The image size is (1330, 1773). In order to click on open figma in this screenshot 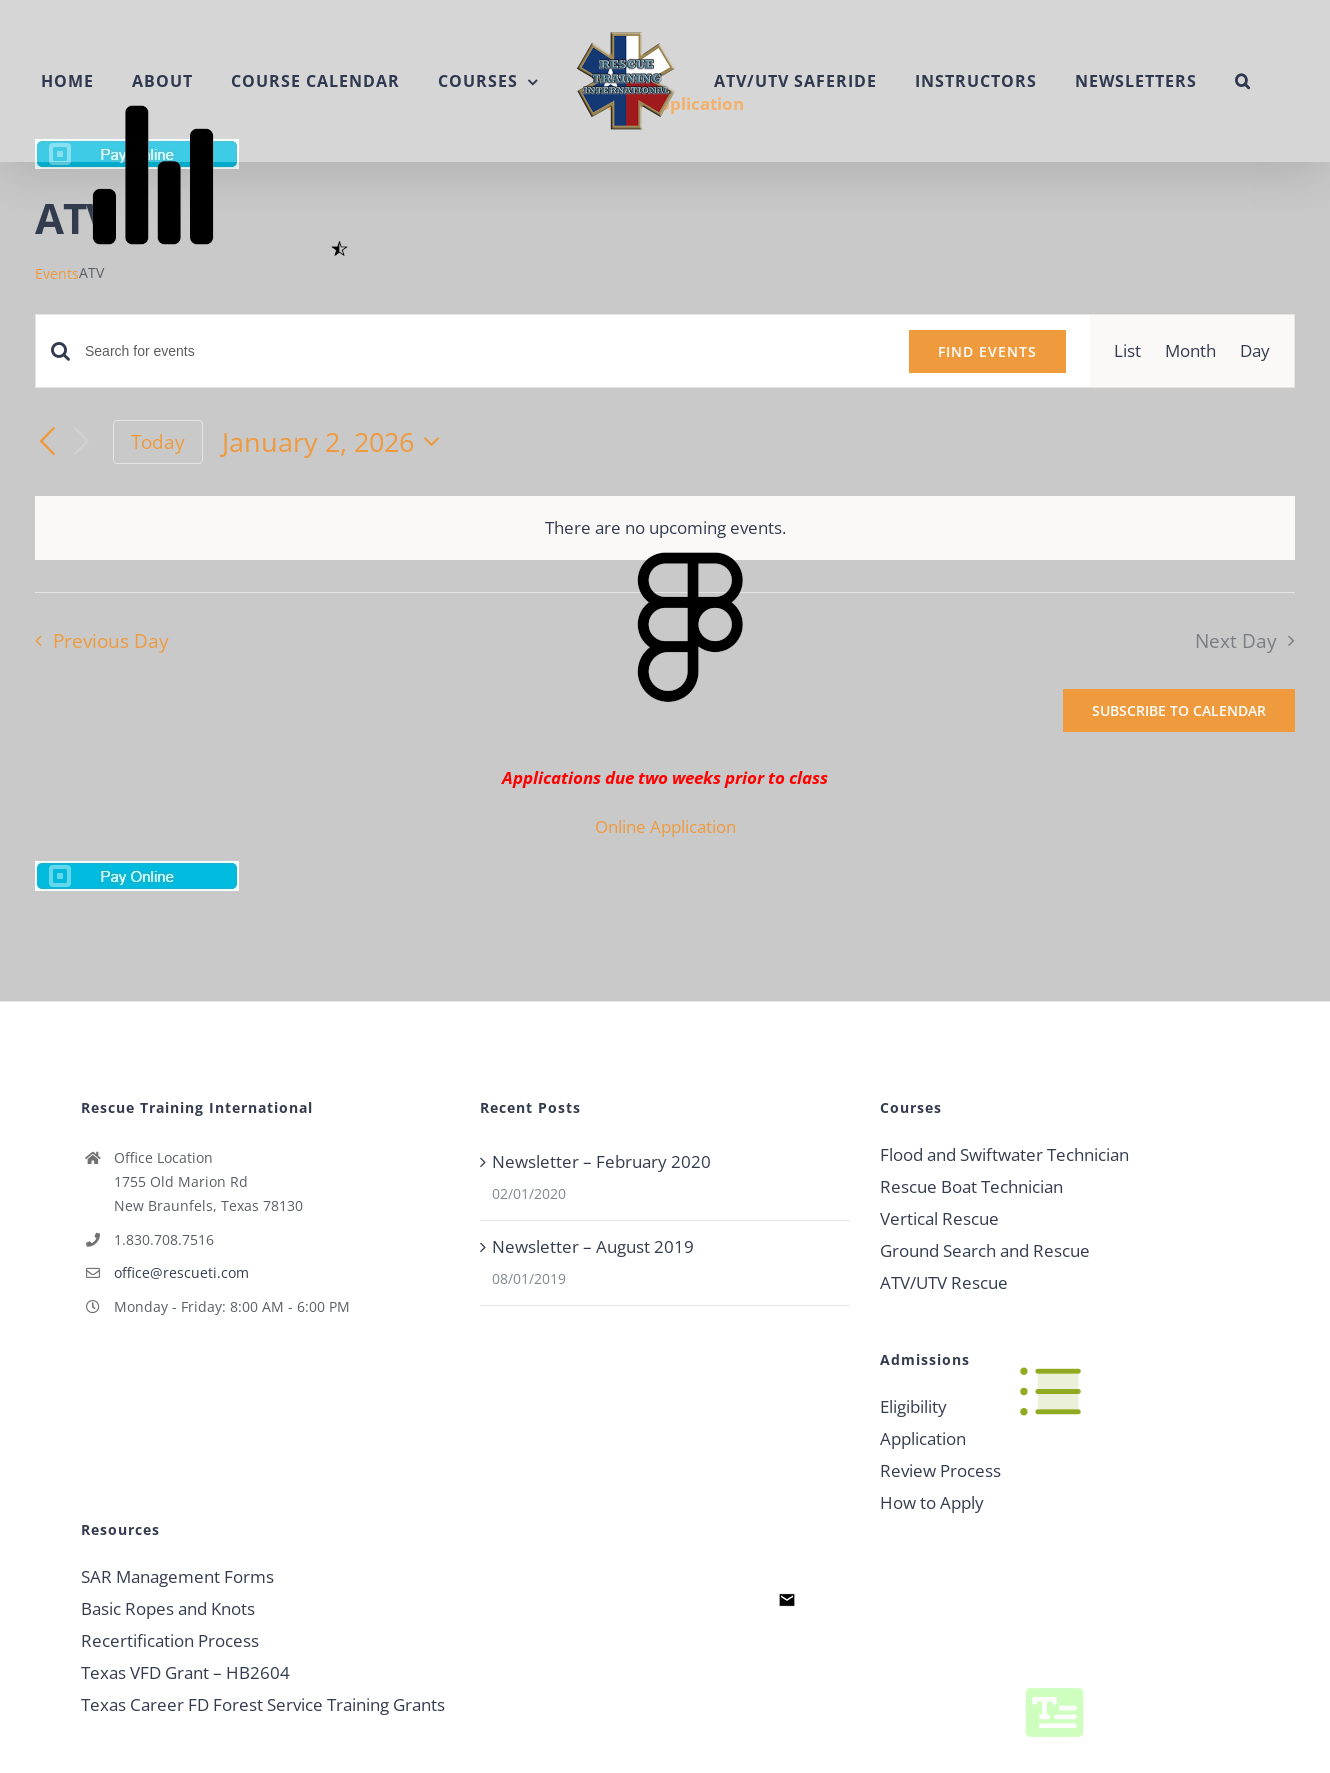, I will do `click(687, 624)`.